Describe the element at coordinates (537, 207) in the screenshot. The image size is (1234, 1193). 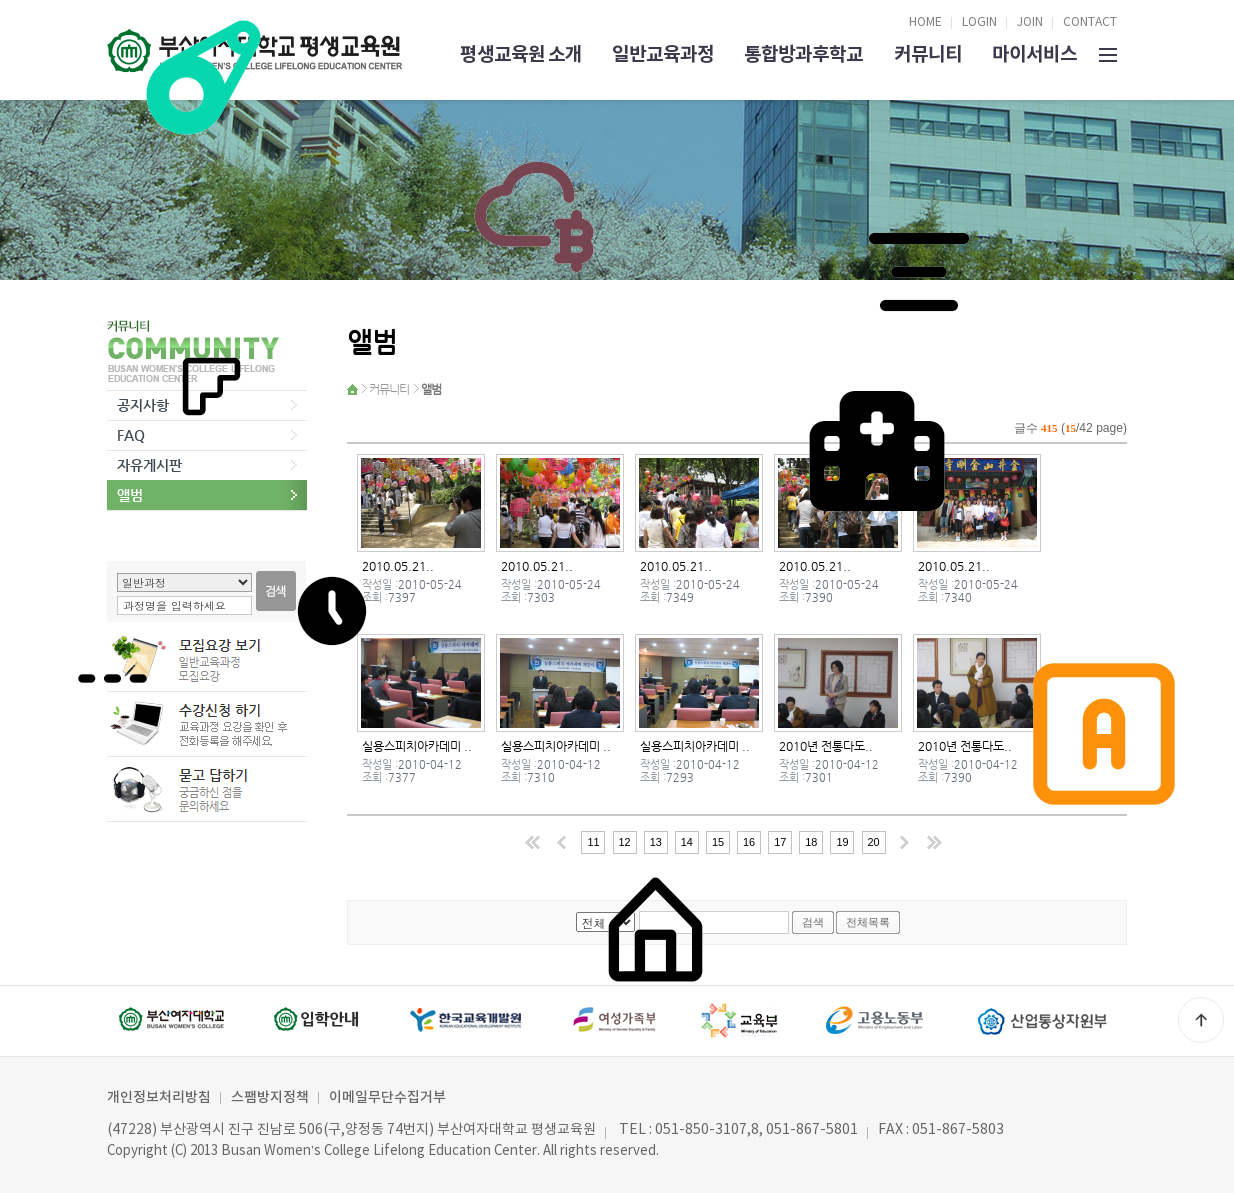
I see `access cloud-based bitcoin wallet` at that location.